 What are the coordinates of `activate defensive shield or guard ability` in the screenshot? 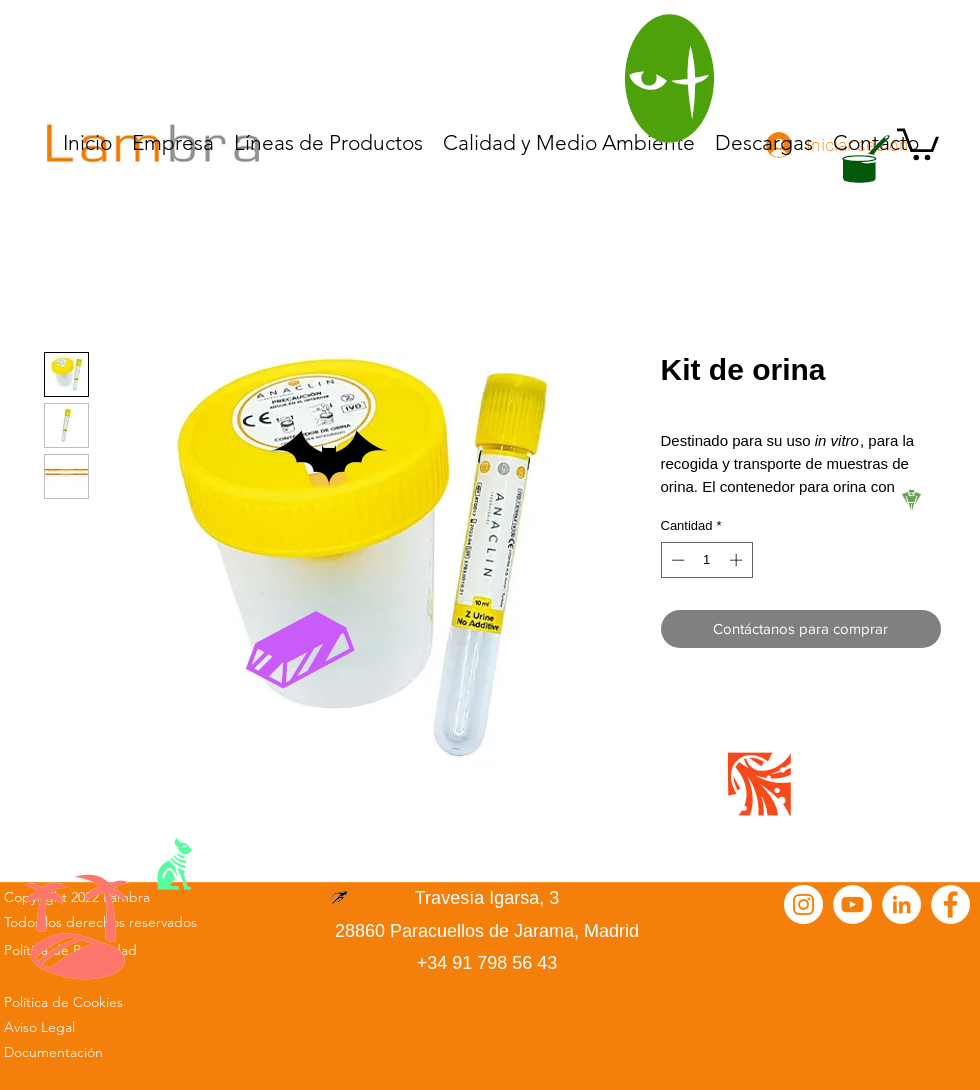 It's located at (911, 500).